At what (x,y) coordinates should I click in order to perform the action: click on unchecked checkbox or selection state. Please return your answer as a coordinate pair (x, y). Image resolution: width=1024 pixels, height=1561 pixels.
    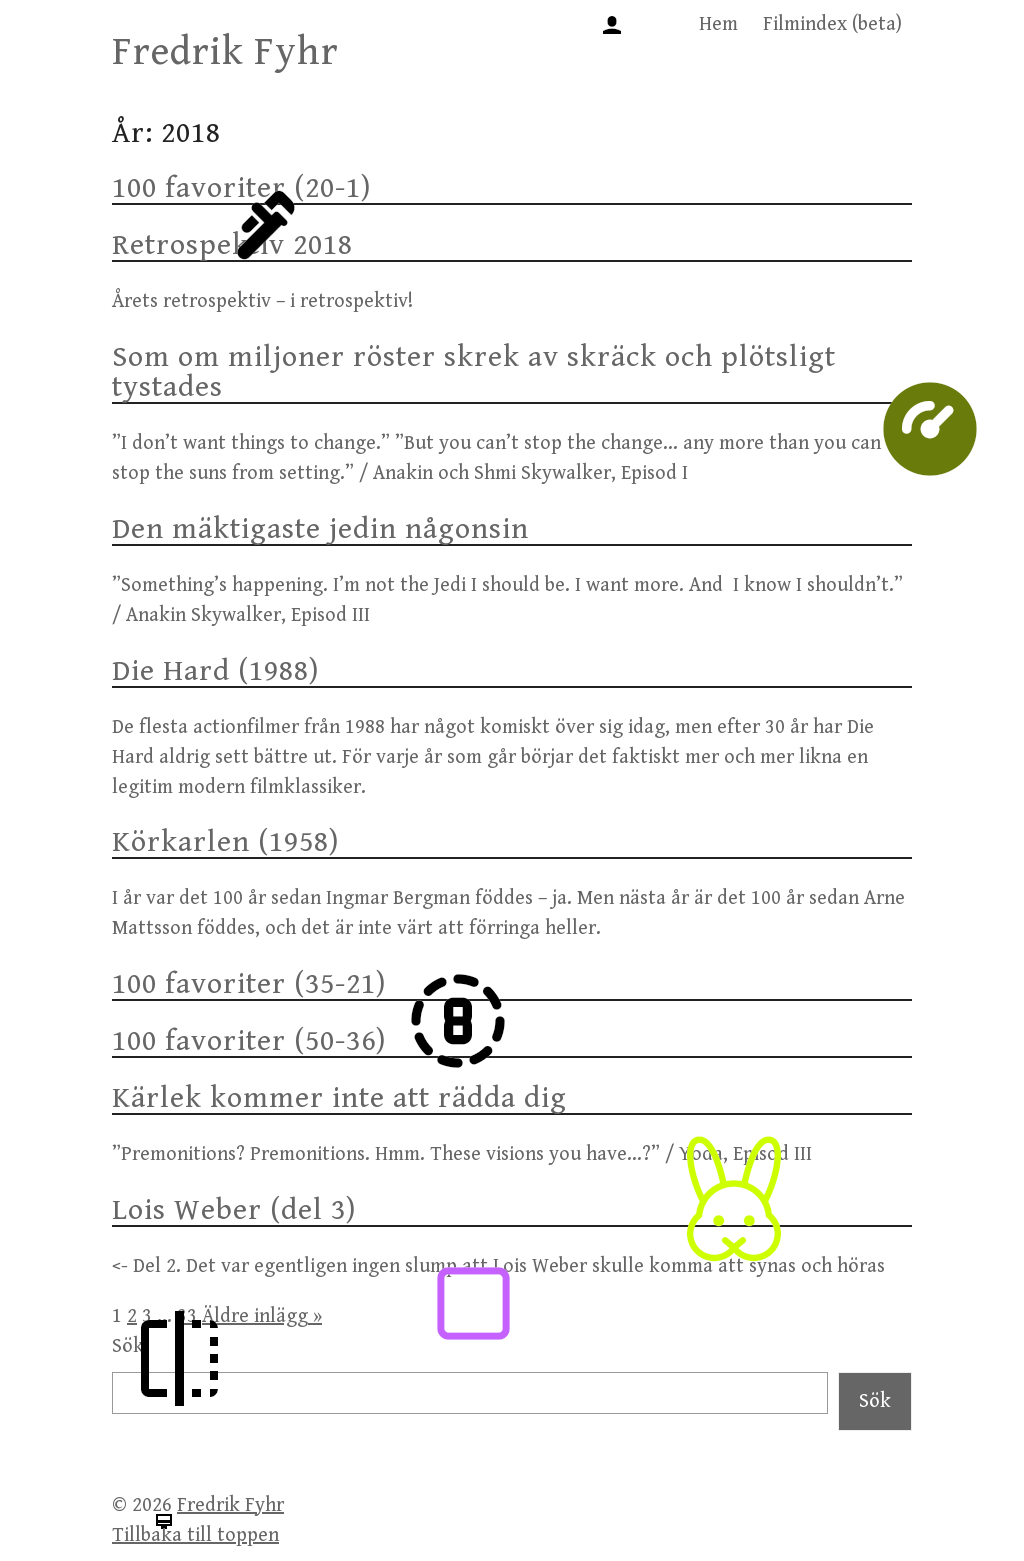
    Looking at the image, I should click on (473, 1303).